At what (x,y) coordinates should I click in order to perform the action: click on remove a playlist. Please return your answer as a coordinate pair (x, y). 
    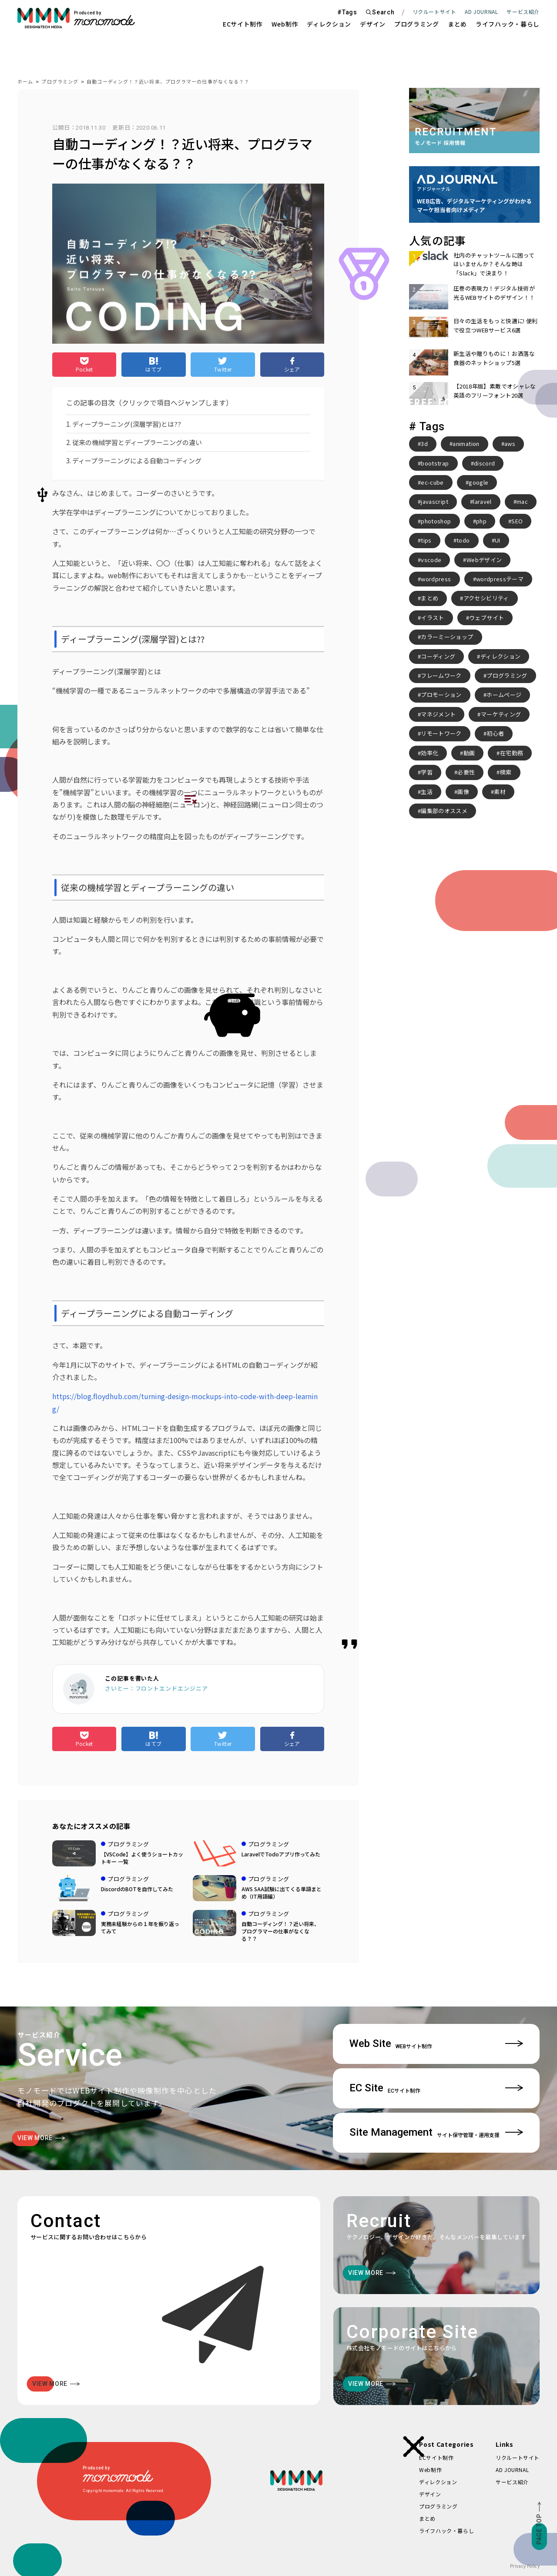
    Looking at the image, I should click on (190, 799).